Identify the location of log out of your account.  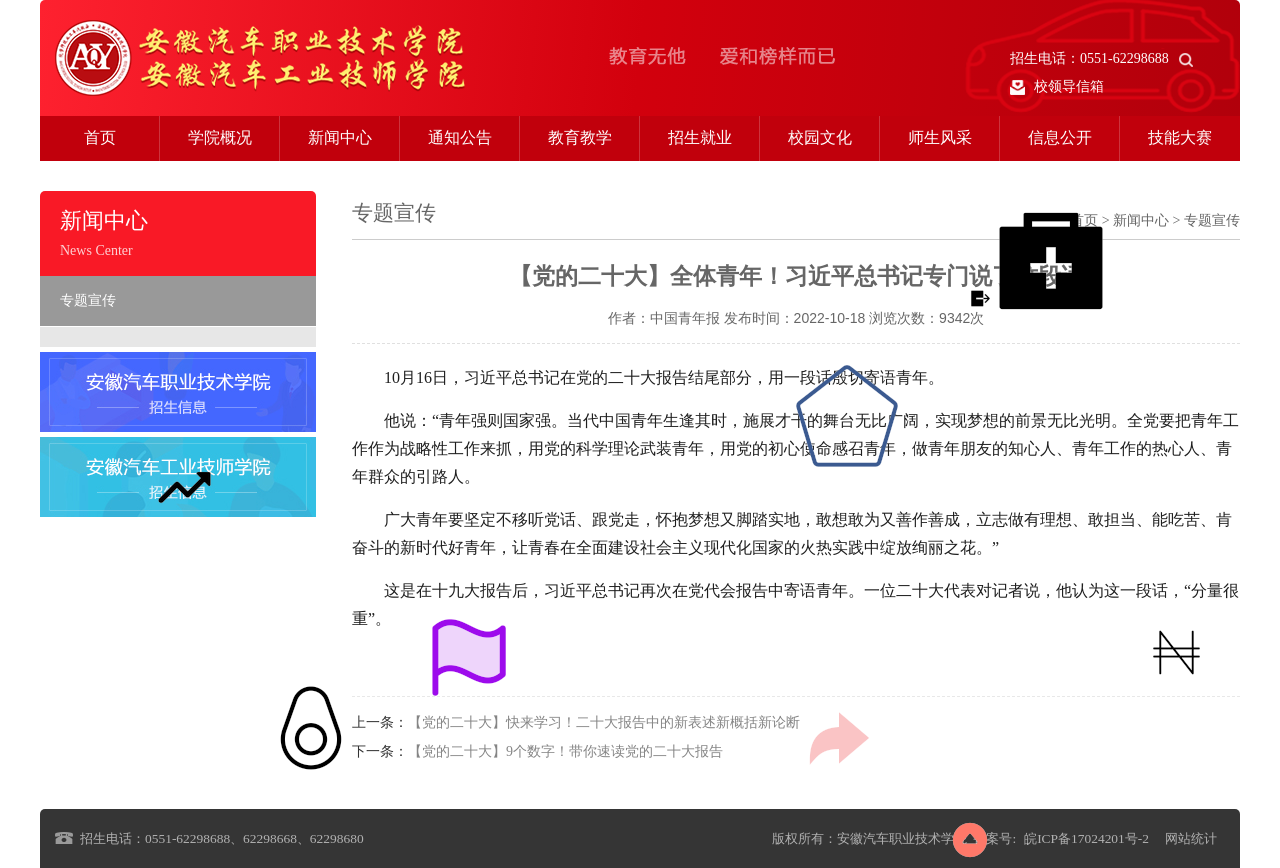
(980, 298).